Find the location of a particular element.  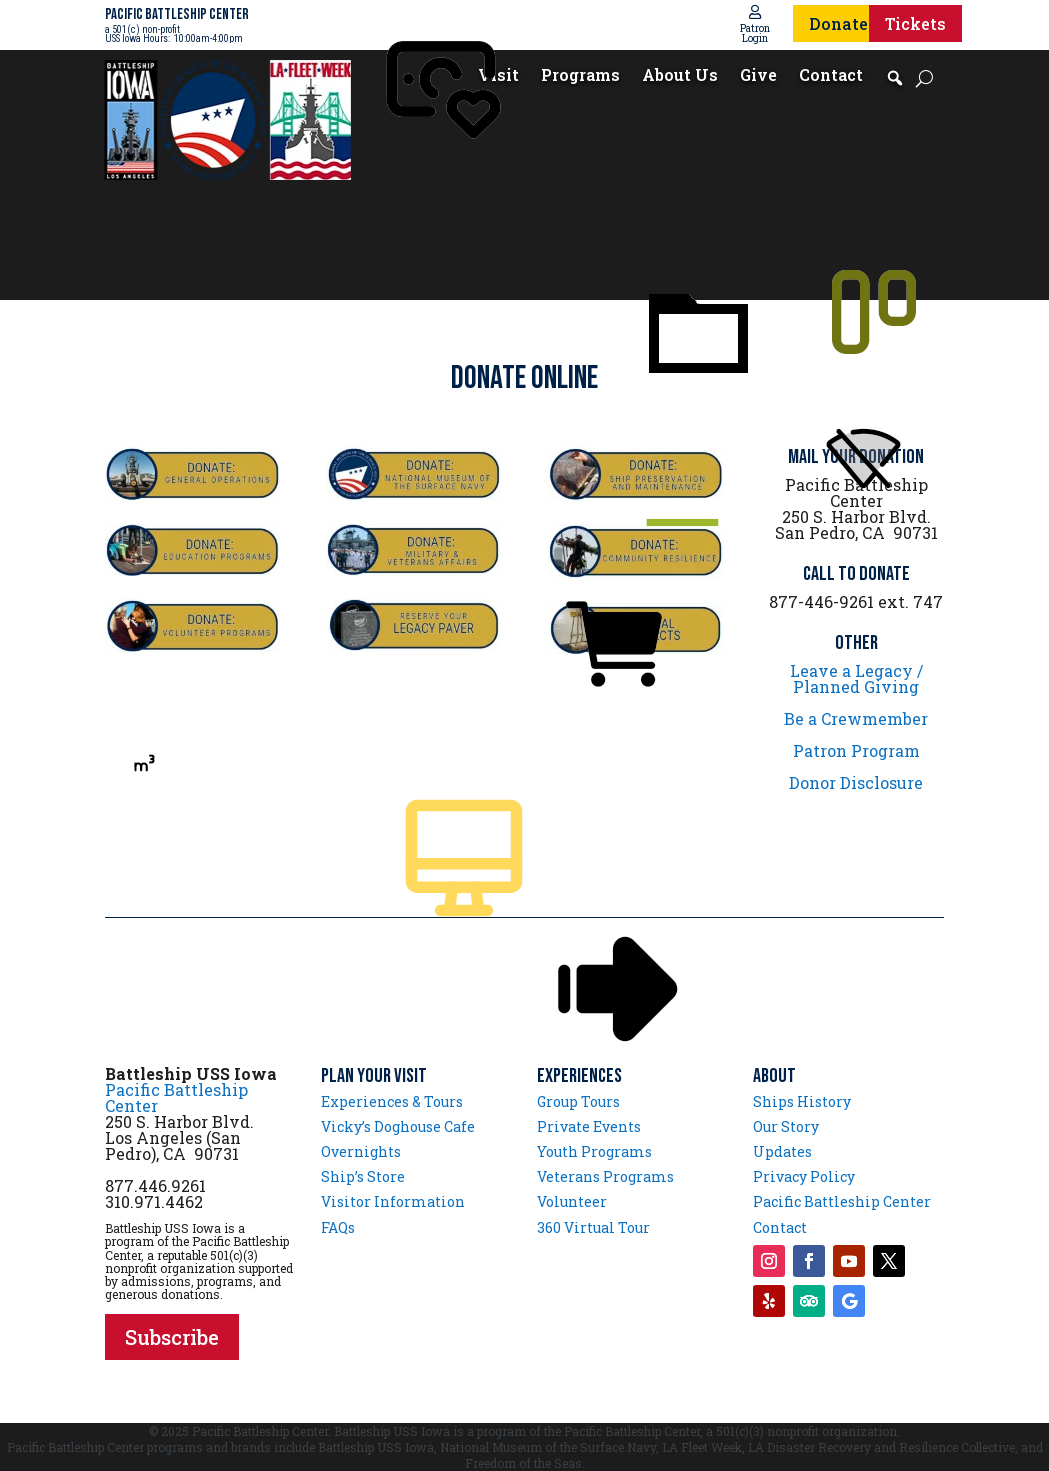

open folder to view contents is located at coordinates (698, 333).